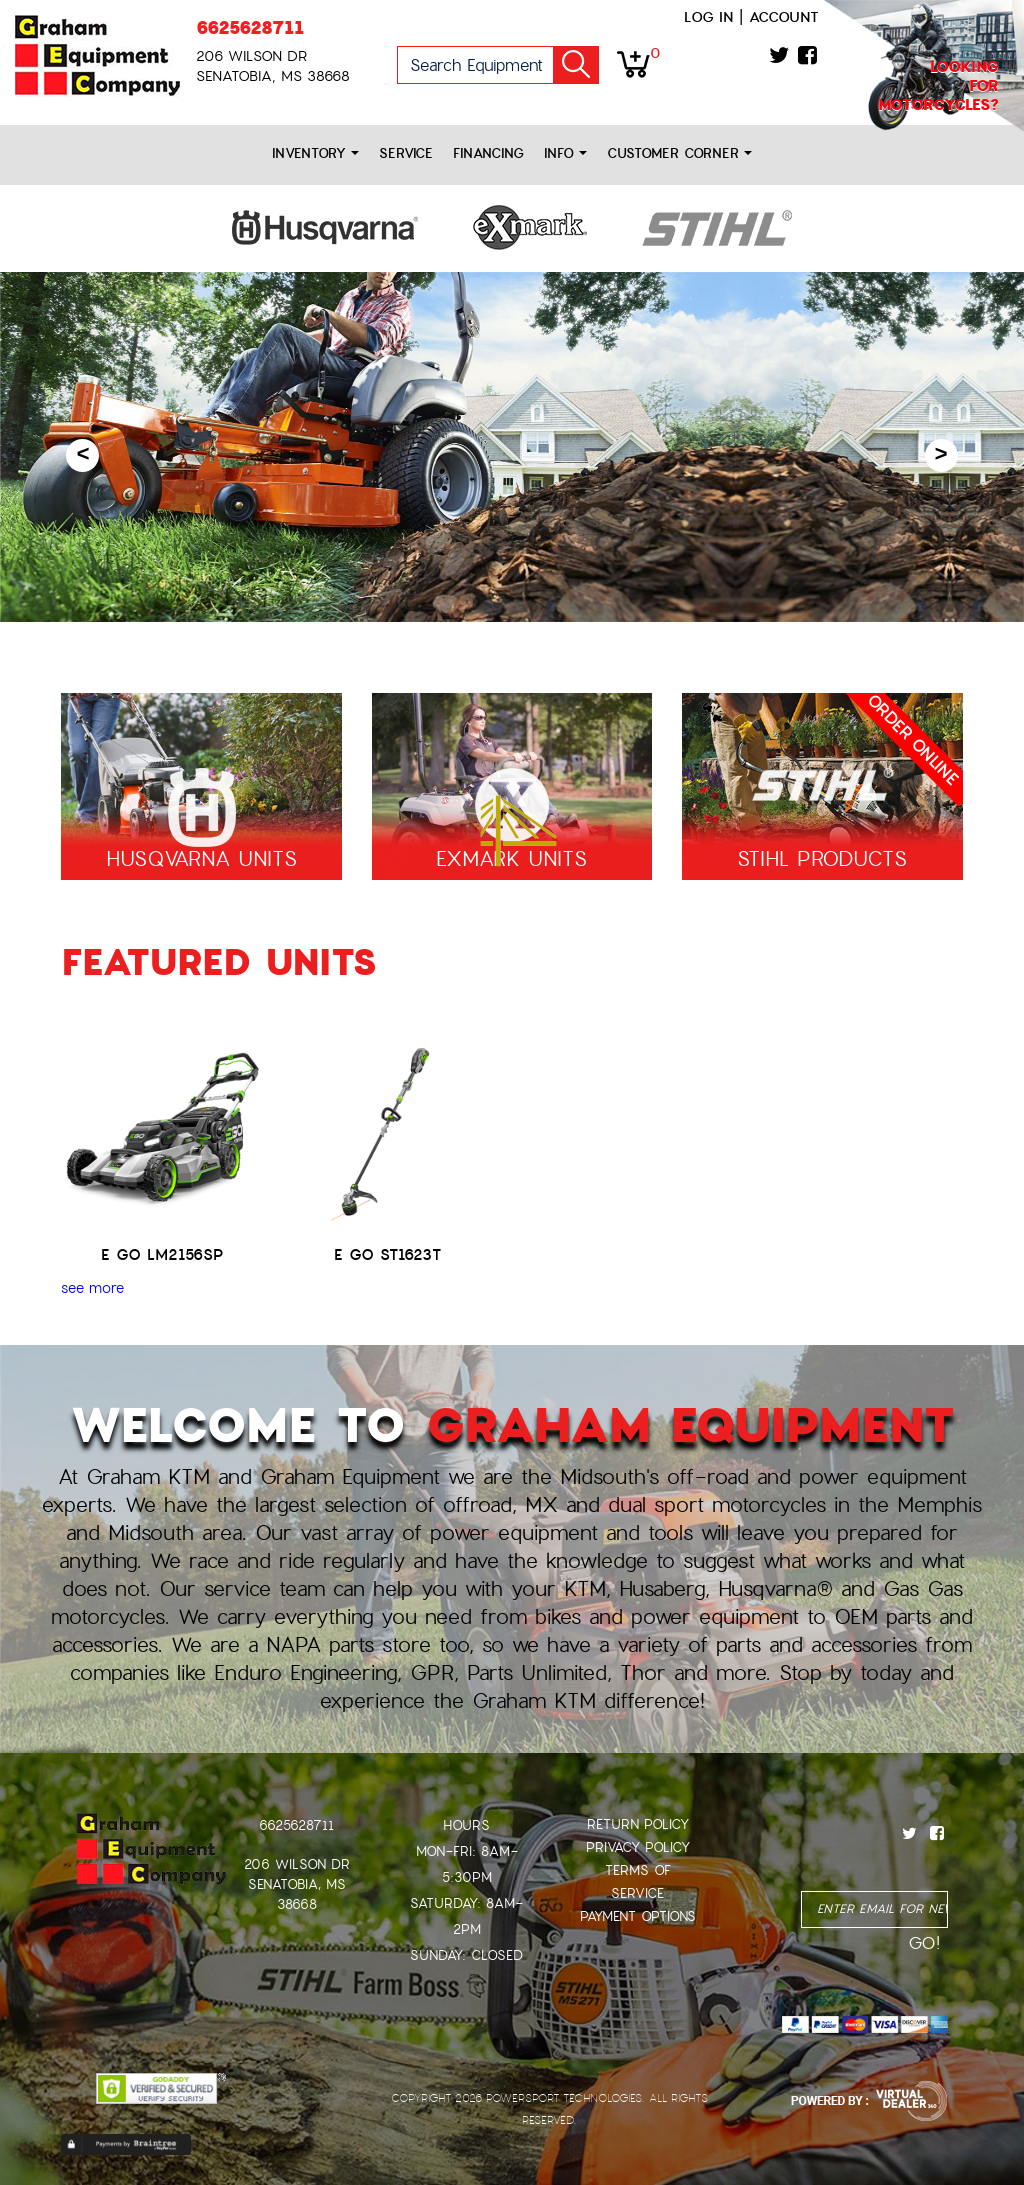  I want to click on view bridge or infrastructure locations, so click(518, 829).